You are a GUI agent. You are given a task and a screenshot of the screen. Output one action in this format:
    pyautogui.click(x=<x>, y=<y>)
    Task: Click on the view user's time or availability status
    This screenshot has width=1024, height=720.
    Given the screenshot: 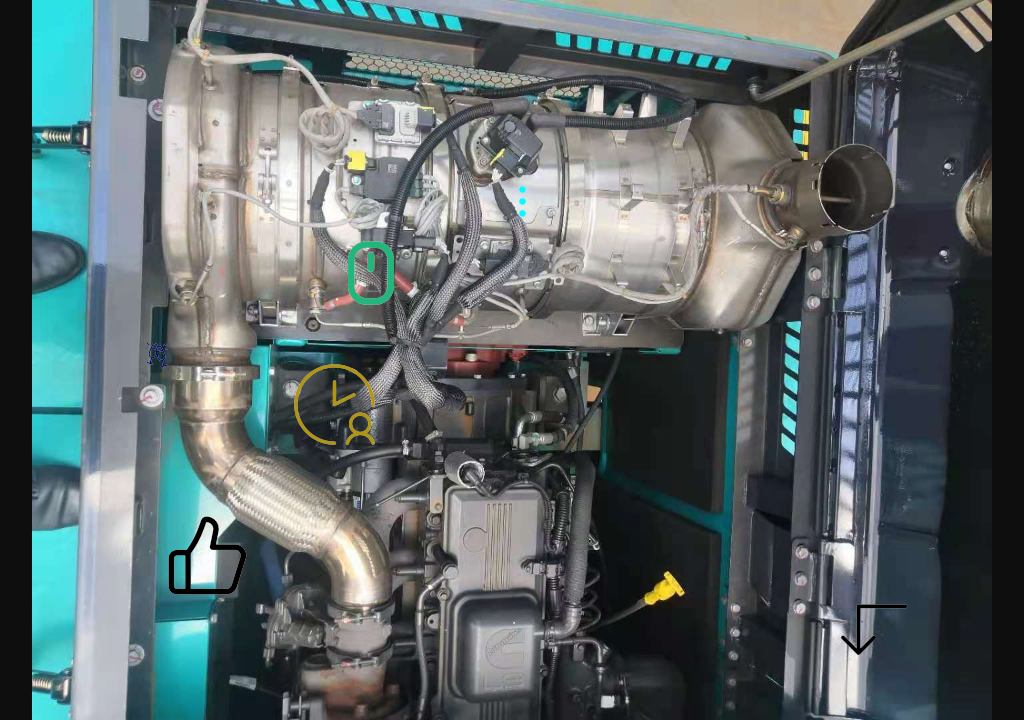 What is the action you would take?
    pyautogui.click(x=334, y=404)
    